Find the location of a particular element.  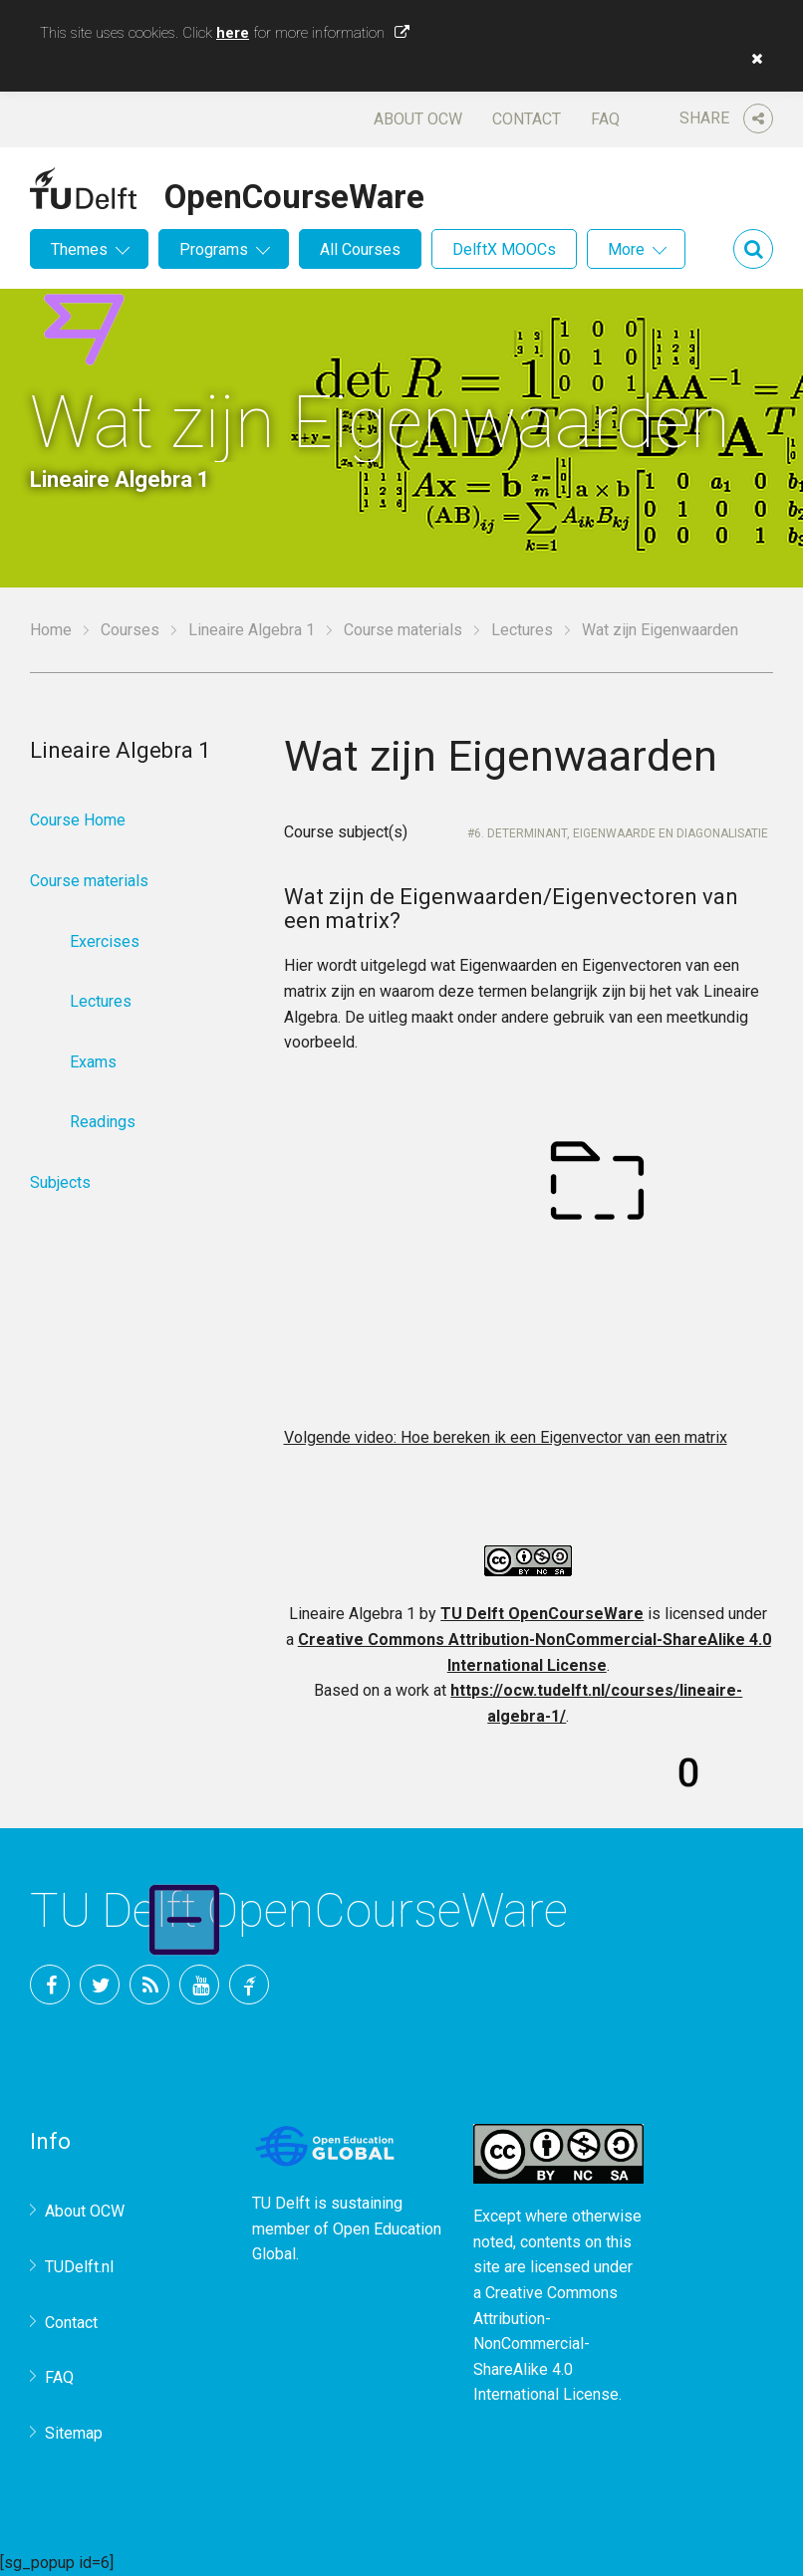

collapse or minimize a section is located at coordinates (184, 1920).